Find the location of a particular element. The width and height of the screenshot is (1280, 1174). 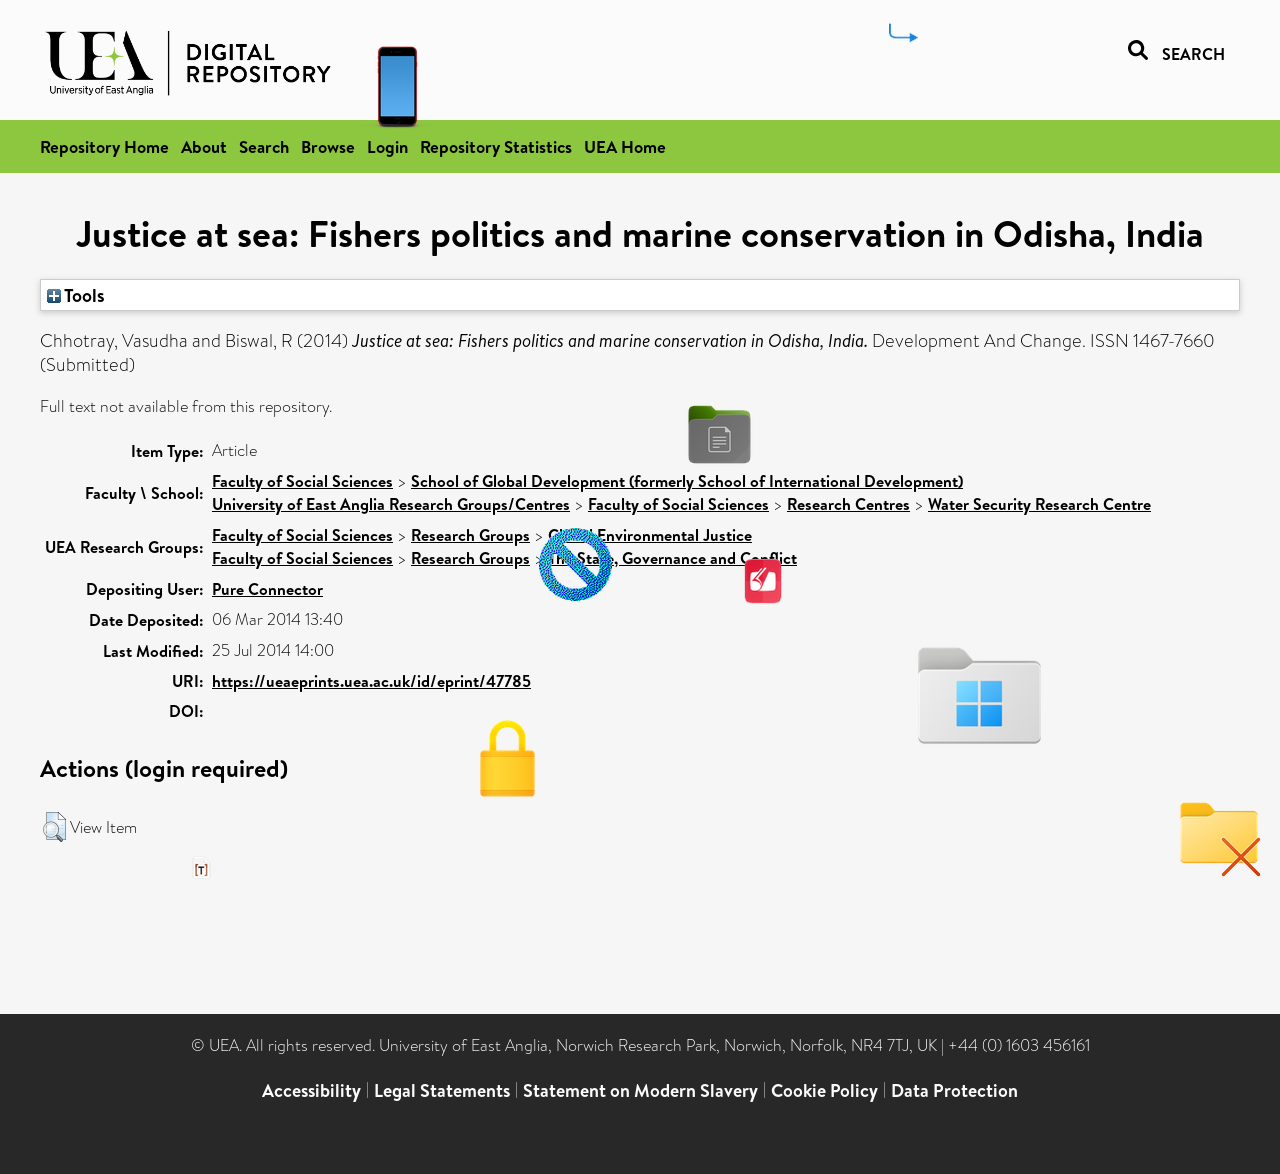

iPhone 8 Plus device icon in red/product red color is located at coordinates (397, 87).